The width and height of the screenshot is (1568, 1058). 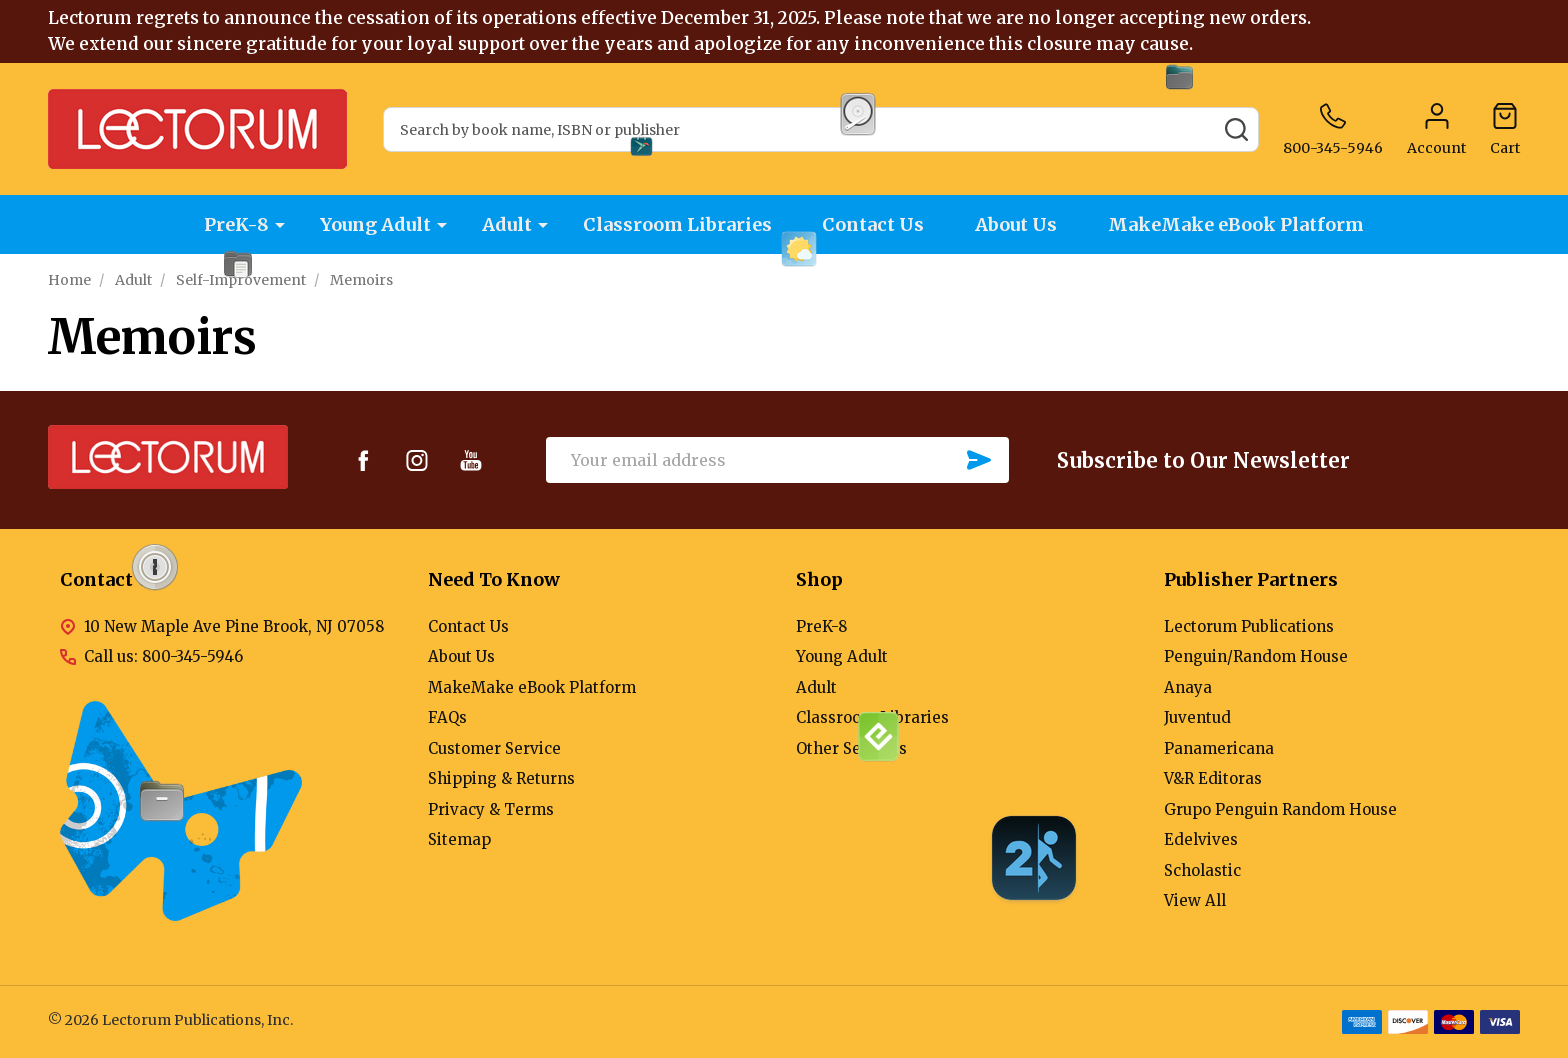 What do you see at coordinates (858, 114) in the screenshot?
I see `open disk utility application` at bounding box center [858, 114].